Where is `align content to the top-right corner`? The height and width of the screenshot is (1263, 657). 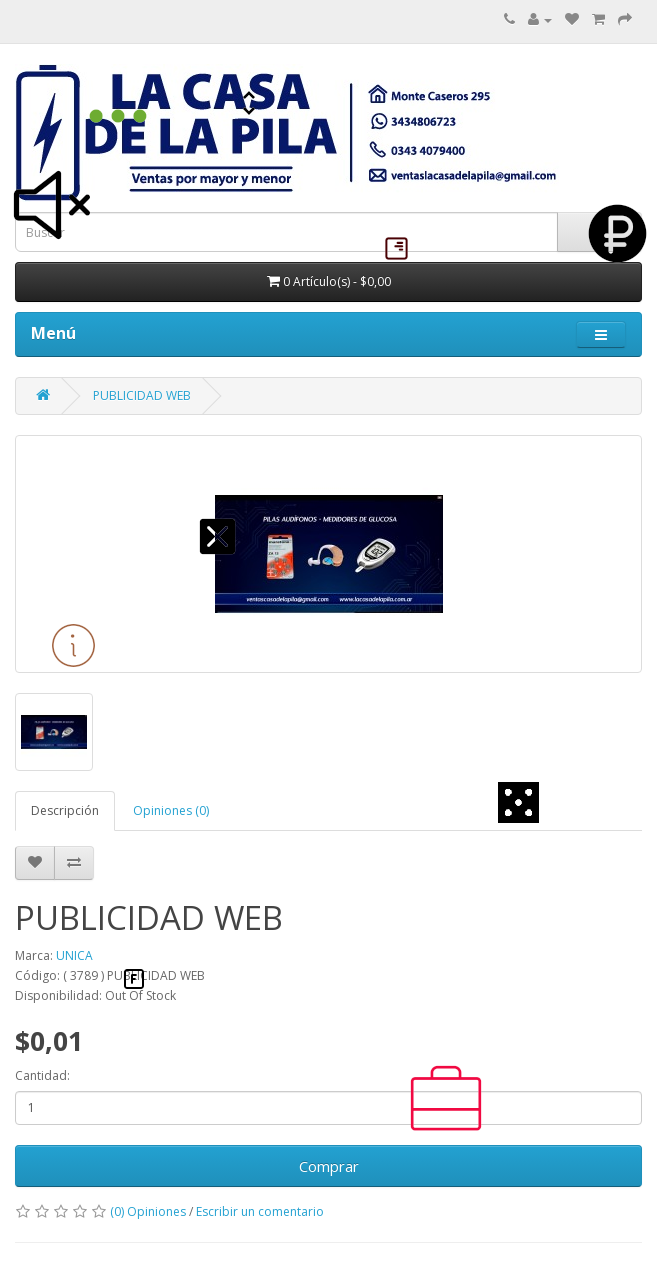 align content to the top-right corner is located at coordinates (396, 248).